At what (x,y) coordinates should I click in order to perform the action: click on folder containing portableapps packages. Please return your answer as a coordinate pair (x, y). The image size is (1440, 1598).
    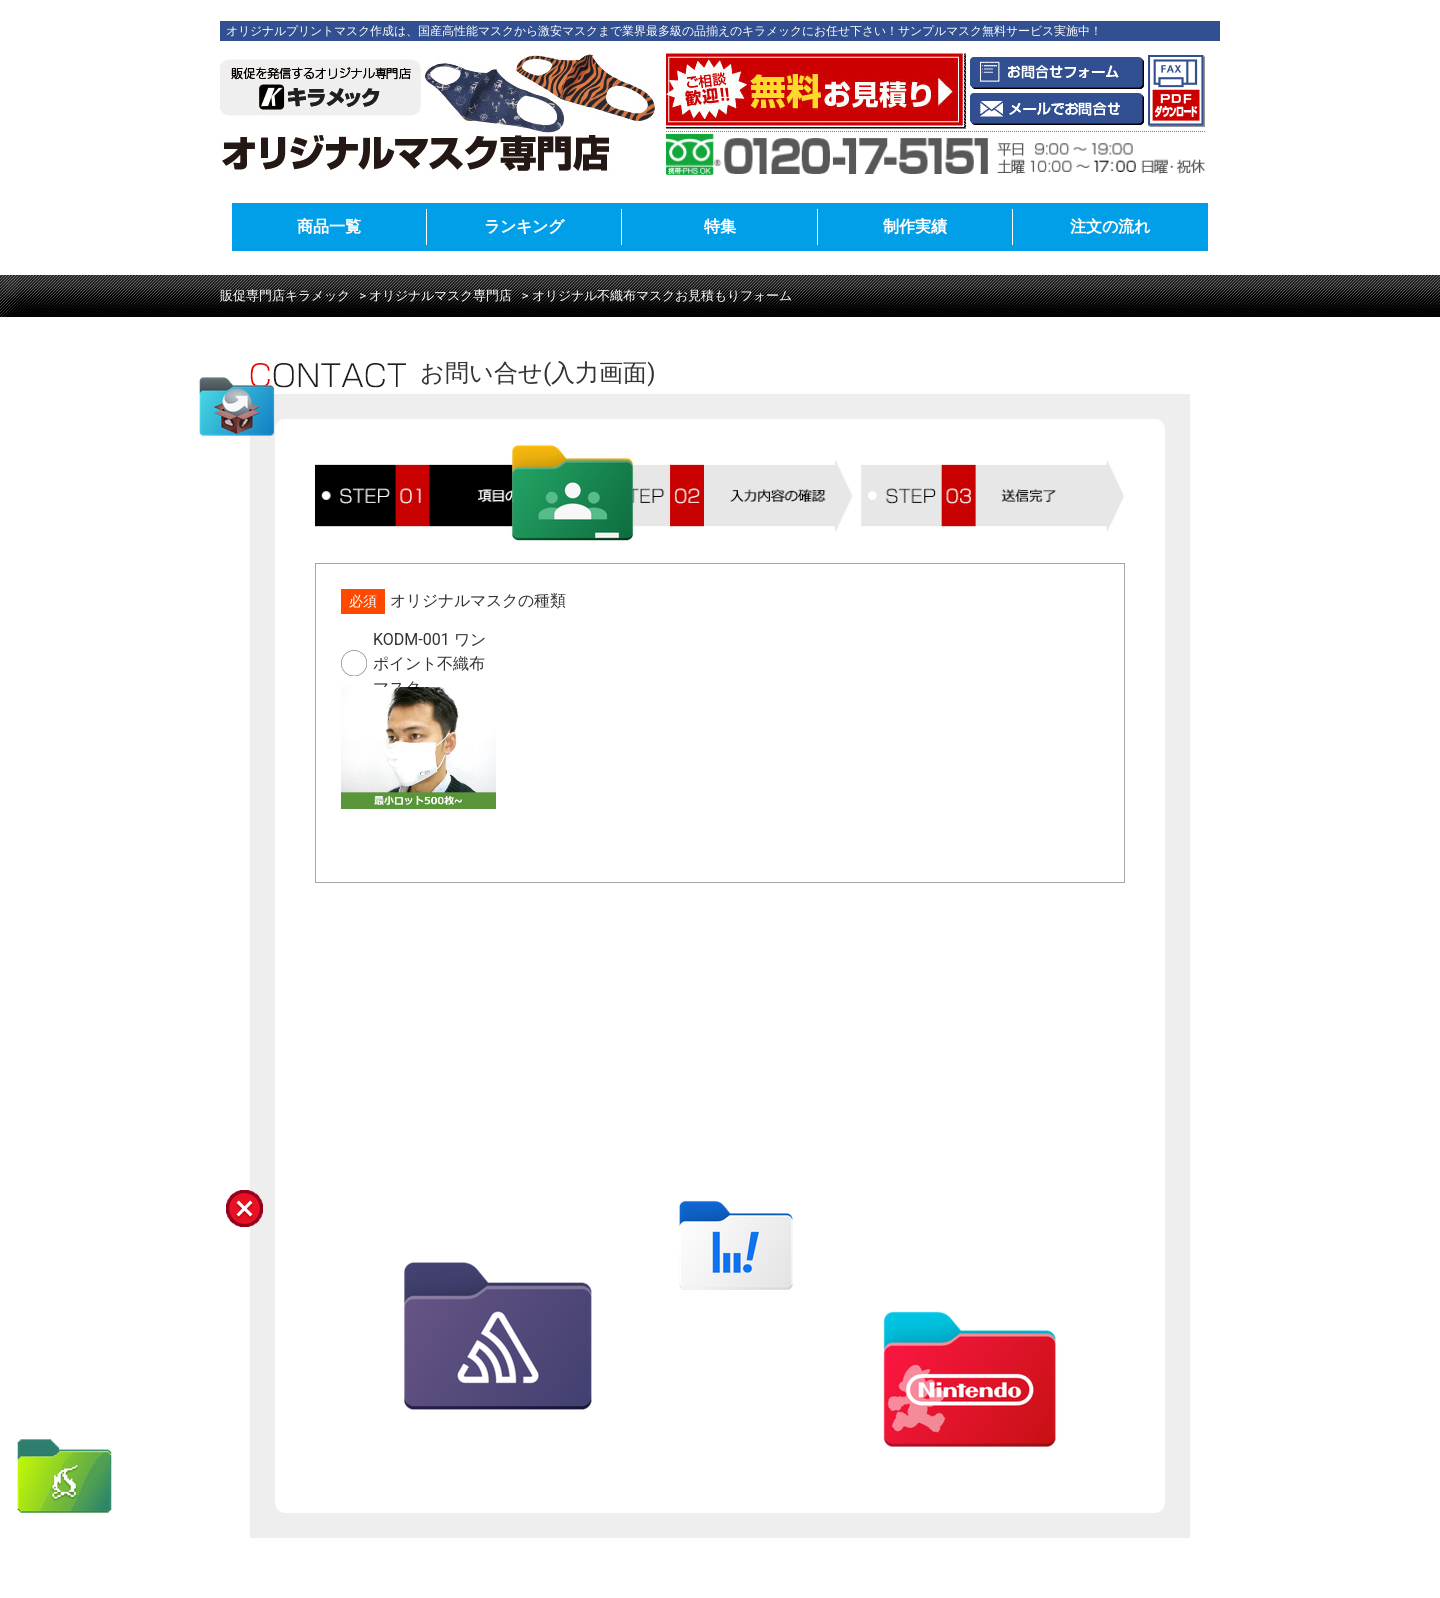
    Looking at the image, I should click on (236, 408).